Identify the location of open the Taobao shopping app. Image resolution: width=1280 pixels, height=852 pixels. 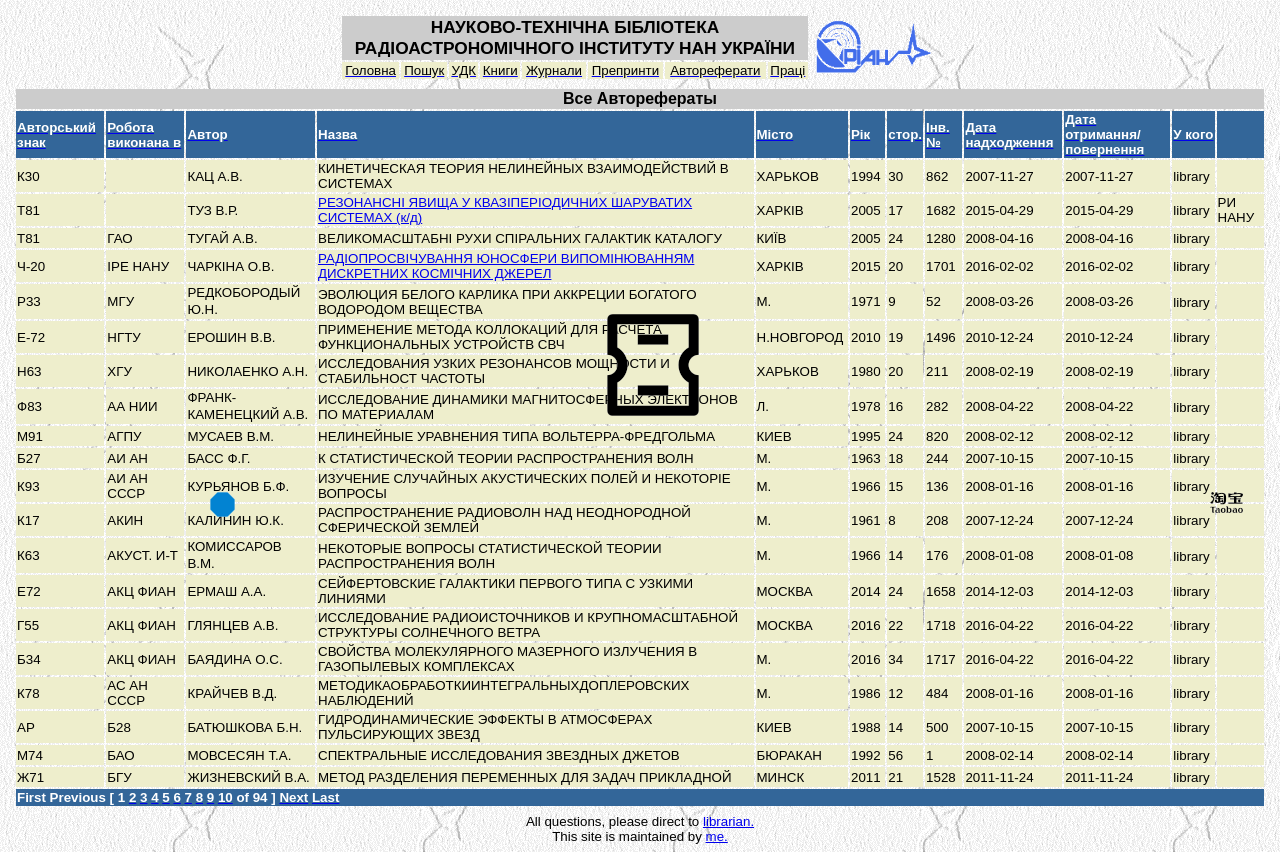
(1226, 502).